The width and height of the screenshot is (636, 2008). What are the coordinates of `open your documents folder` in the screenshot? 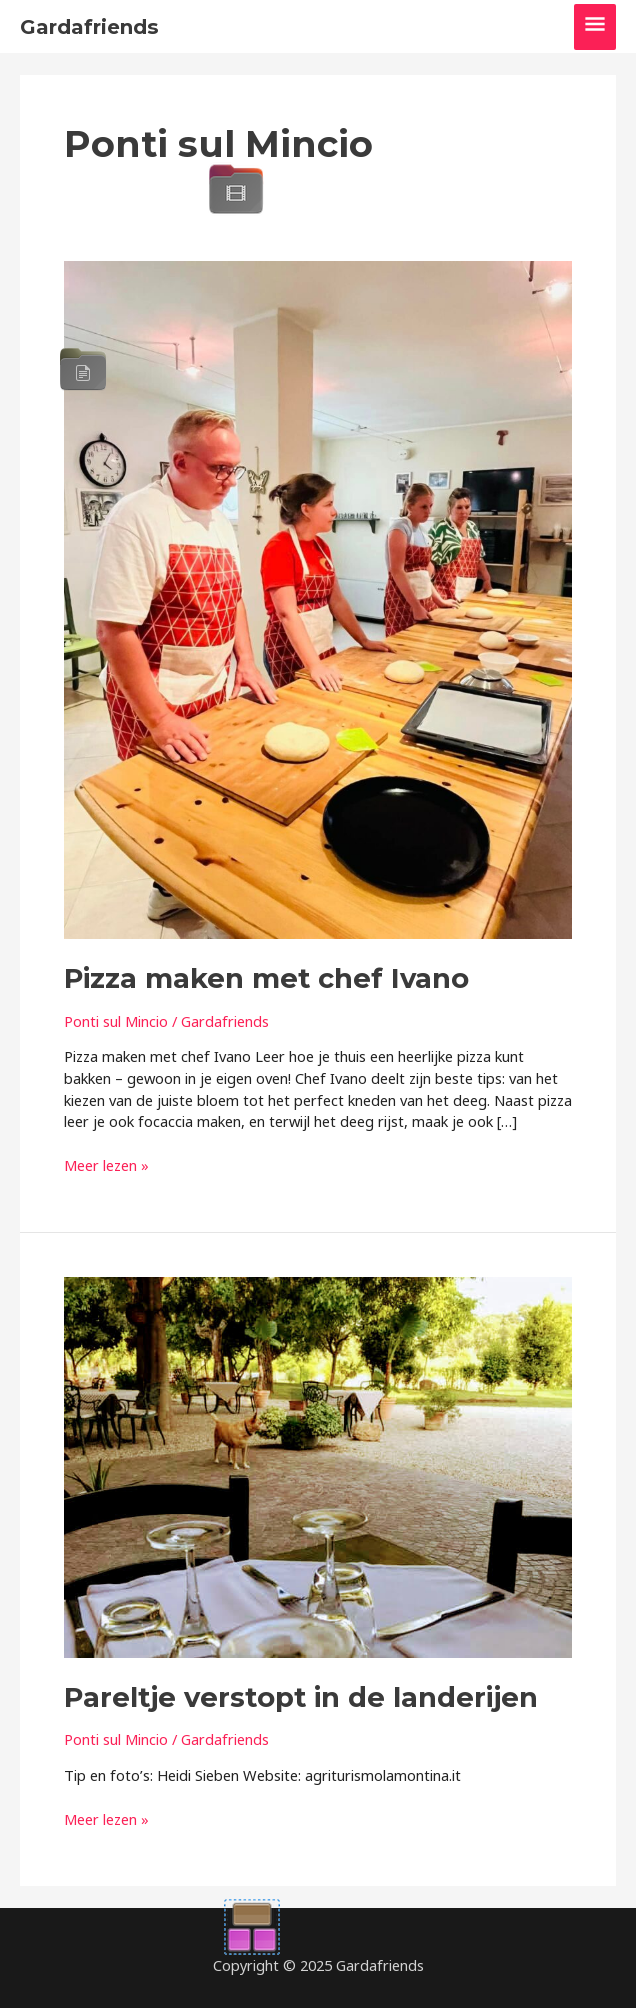 It's located at (83, 369).